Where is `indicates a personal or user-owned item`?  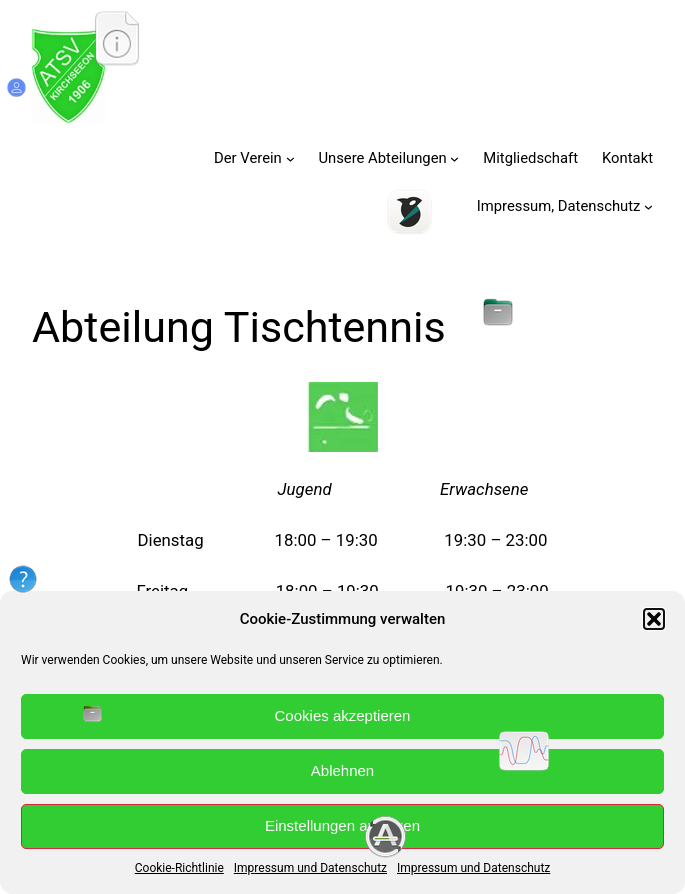
indicates a personal or user-owned item is located at coordinates (16, 87).